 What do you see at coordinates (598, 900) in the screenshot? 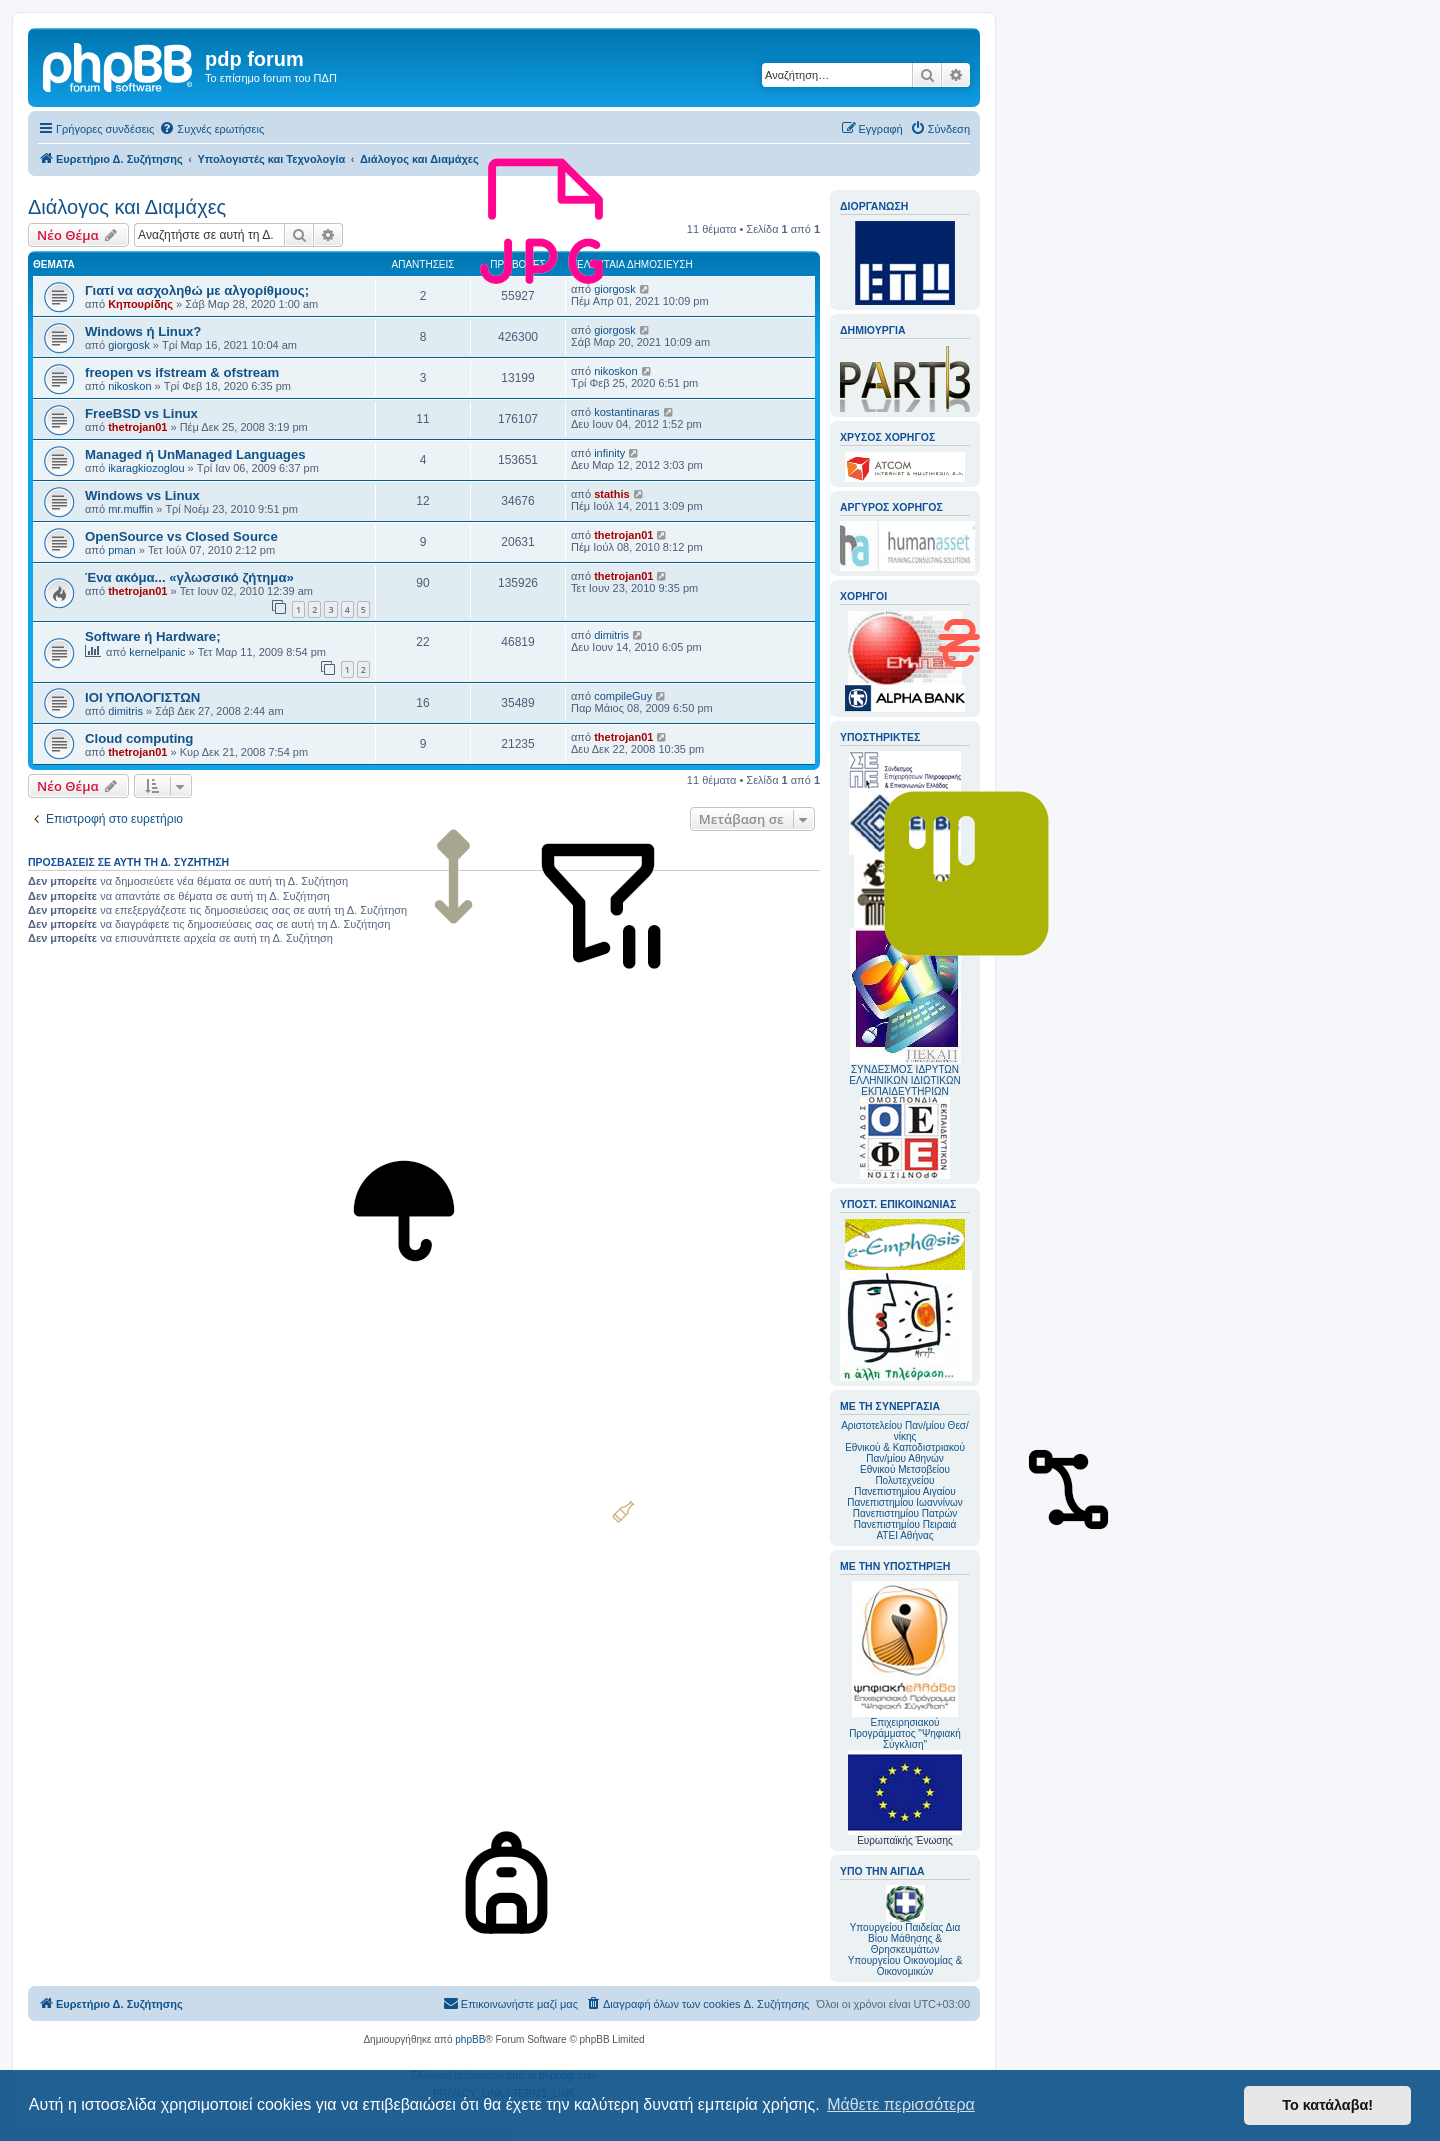
I see `pause active filters` at bounding box center [598, 900].